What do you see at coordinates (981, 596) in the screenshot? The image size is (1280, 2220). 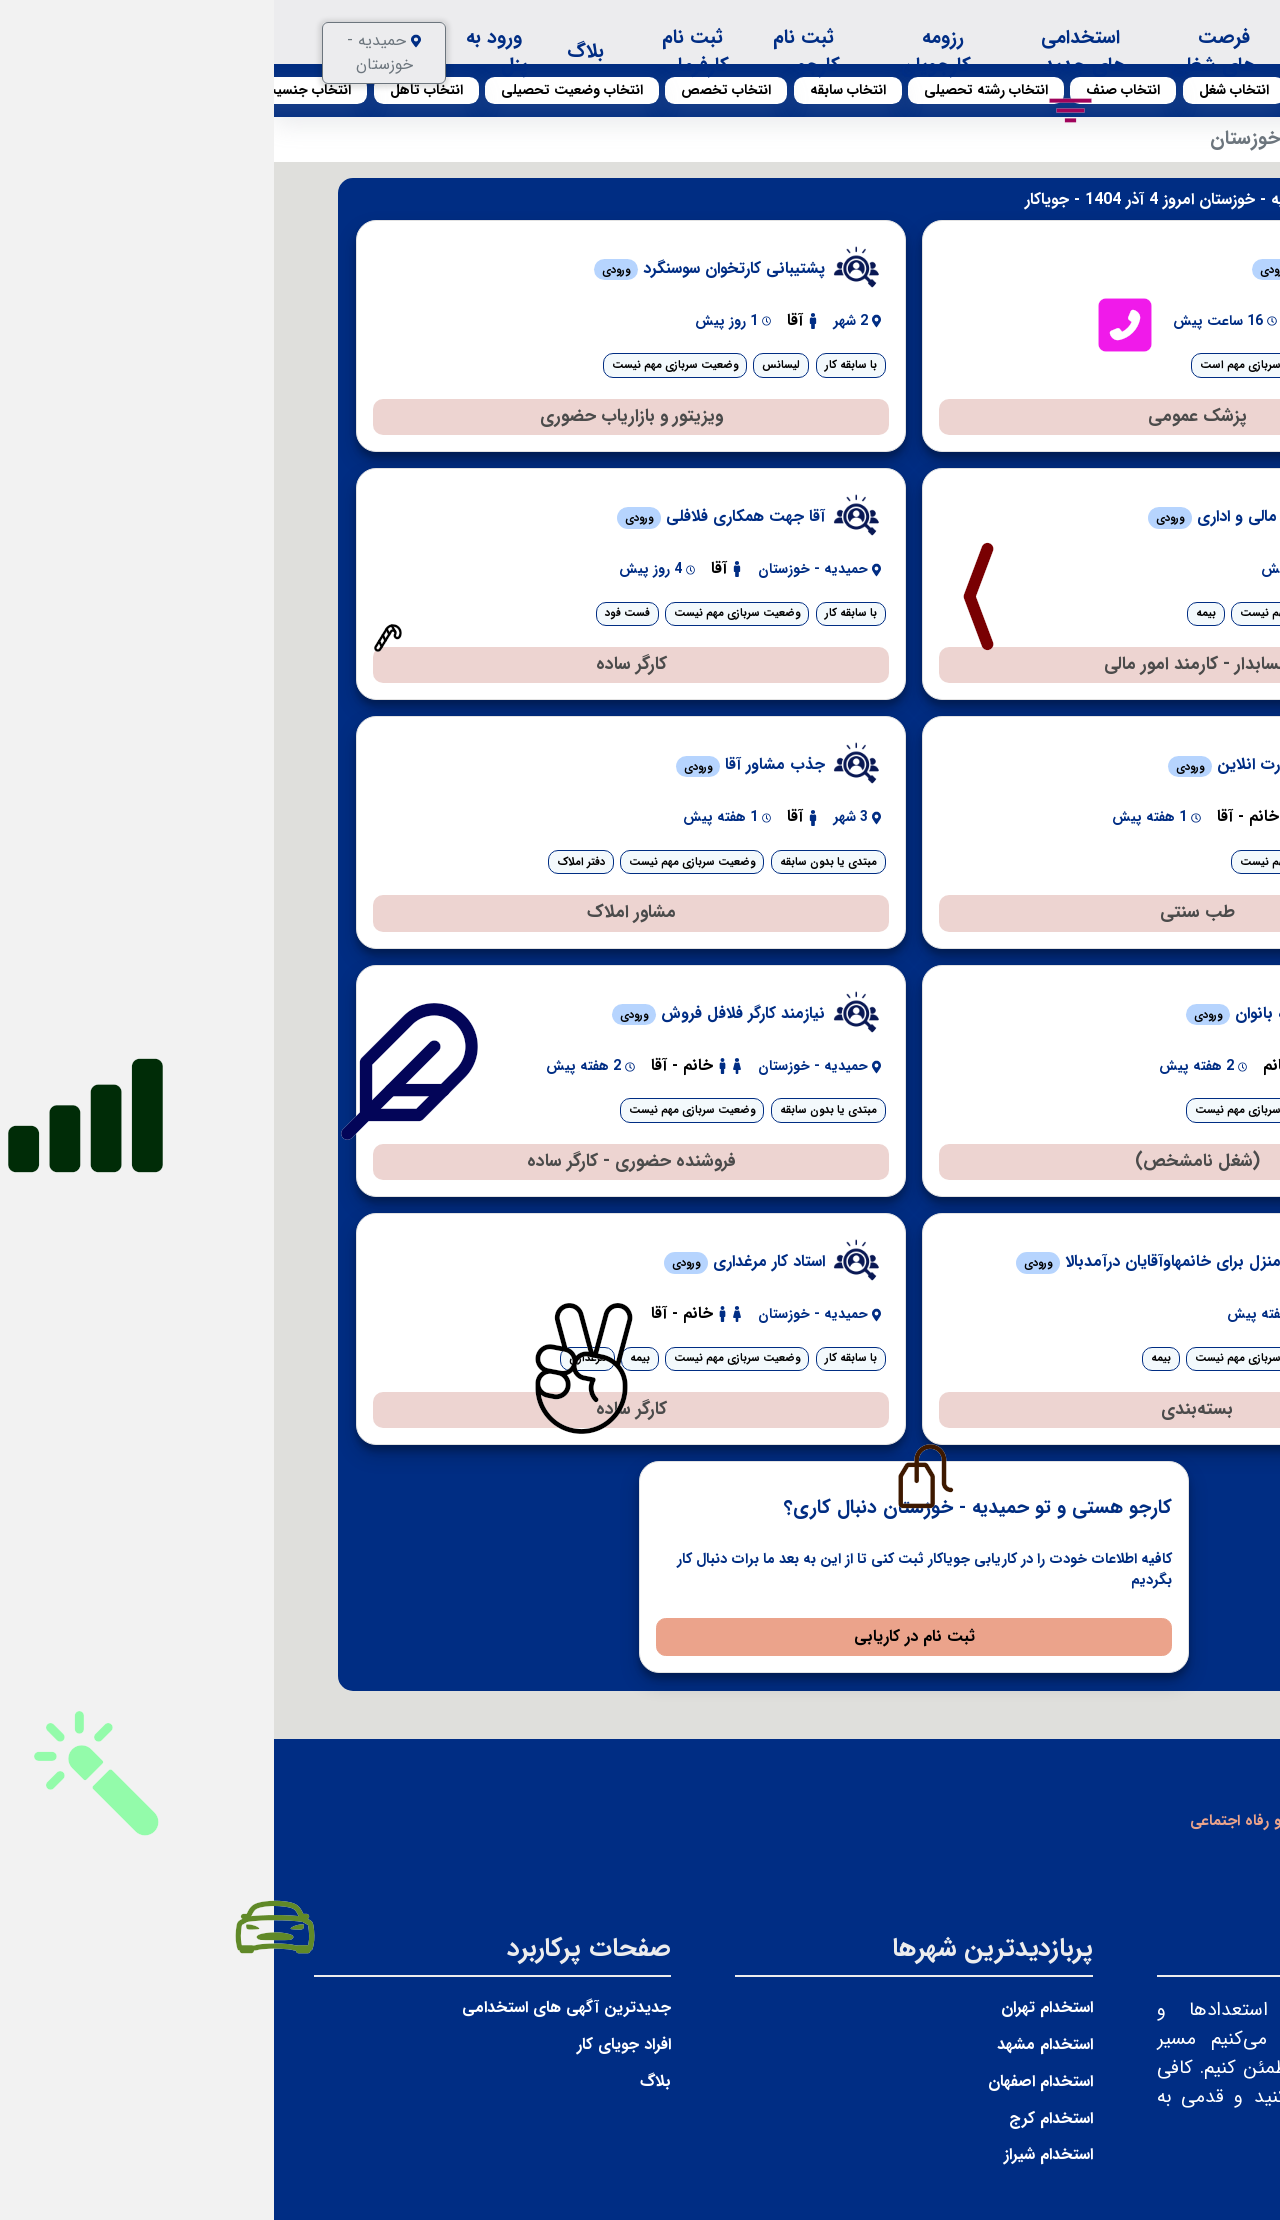 I see `navigate to the previous item or page` at bounding box center [981, 596].